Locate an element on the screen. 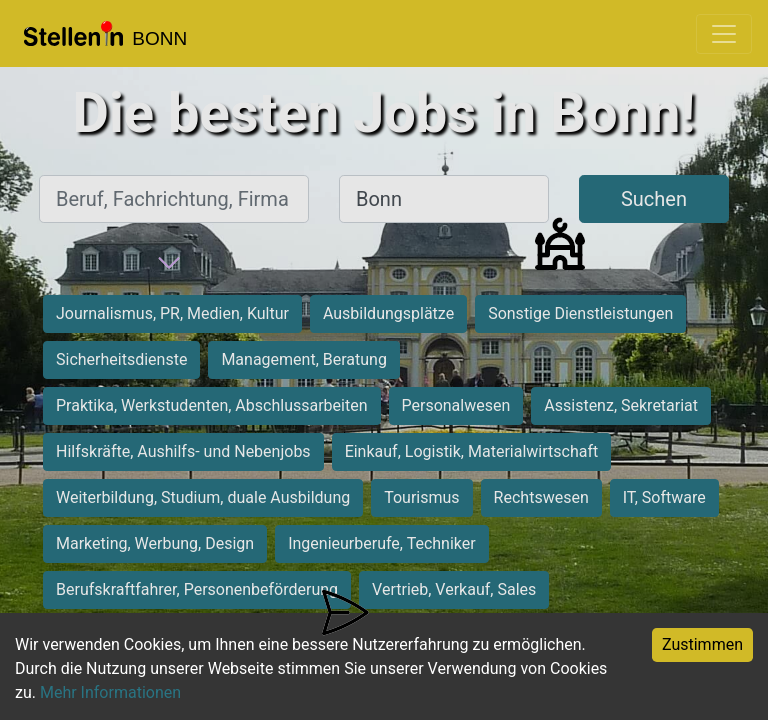 The height and width of the screenshot is (720, 768). send a message is located at coordinates (344, 612).